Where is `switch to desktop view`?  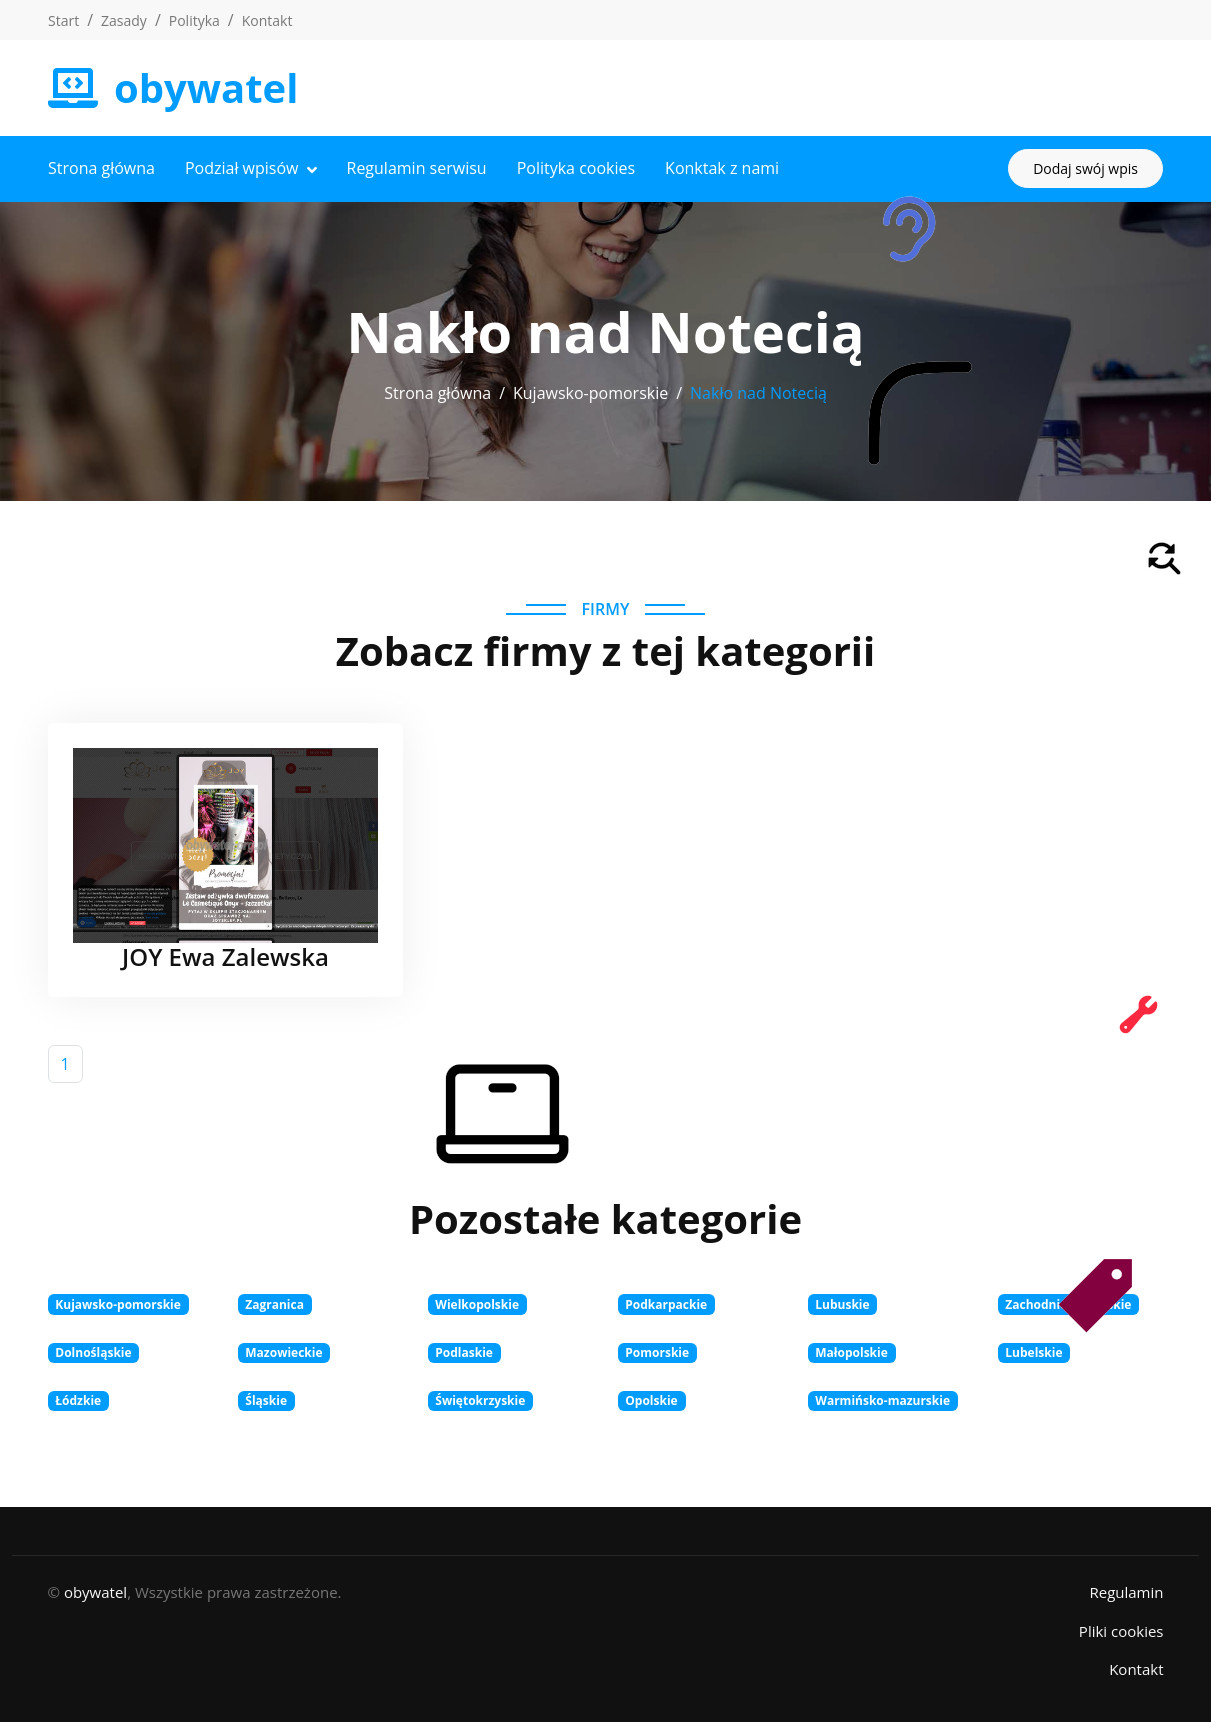 switch to desktop view is located at coordinates (502, 1111).